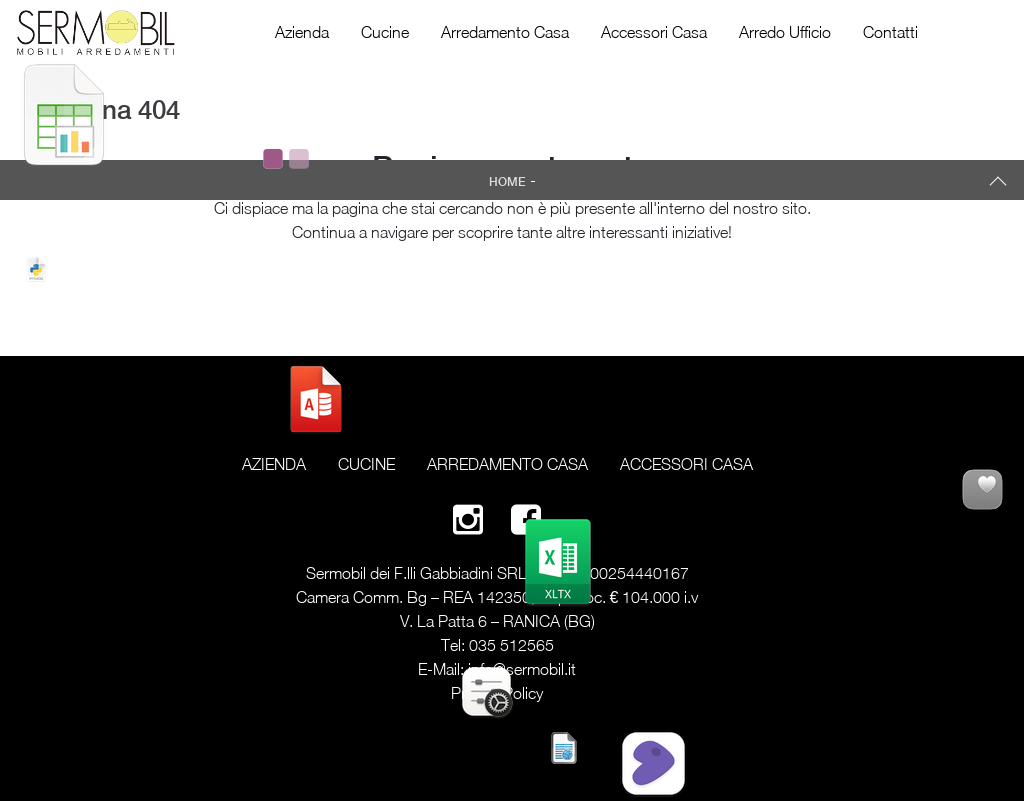  Describe the element at coordinates (316, 399) in the screenshot. I see `a microsoft access database file` at that location.